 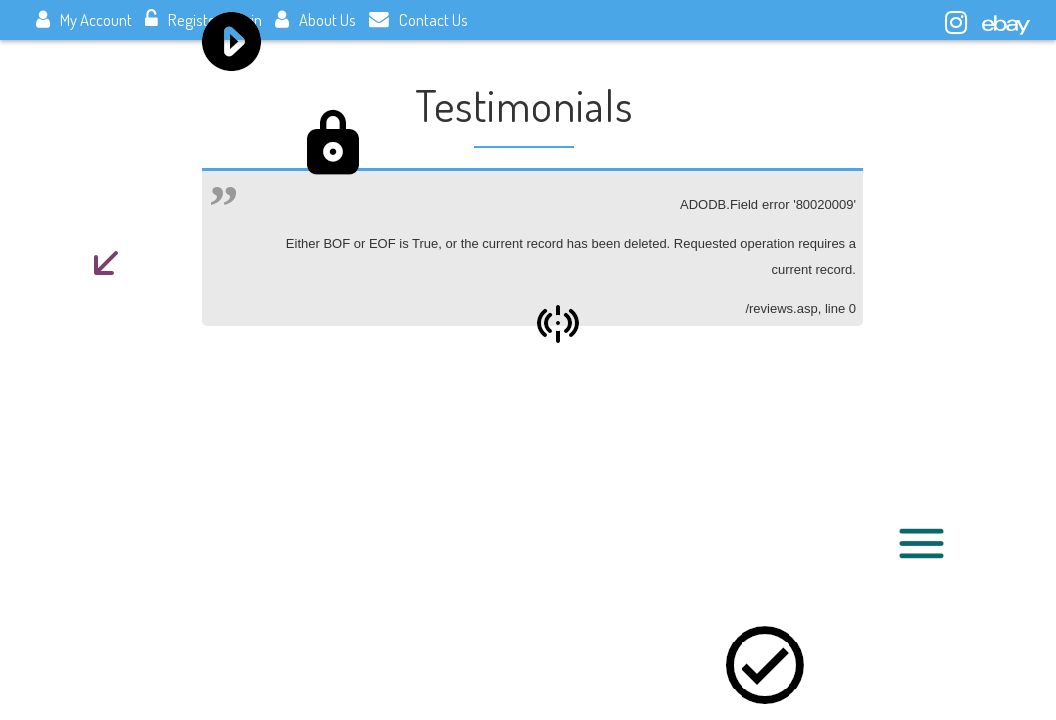 What do you see at coordinates (921, 543) in the screenshot?
I see `open navigation menu` at bounding box center [921, 543].